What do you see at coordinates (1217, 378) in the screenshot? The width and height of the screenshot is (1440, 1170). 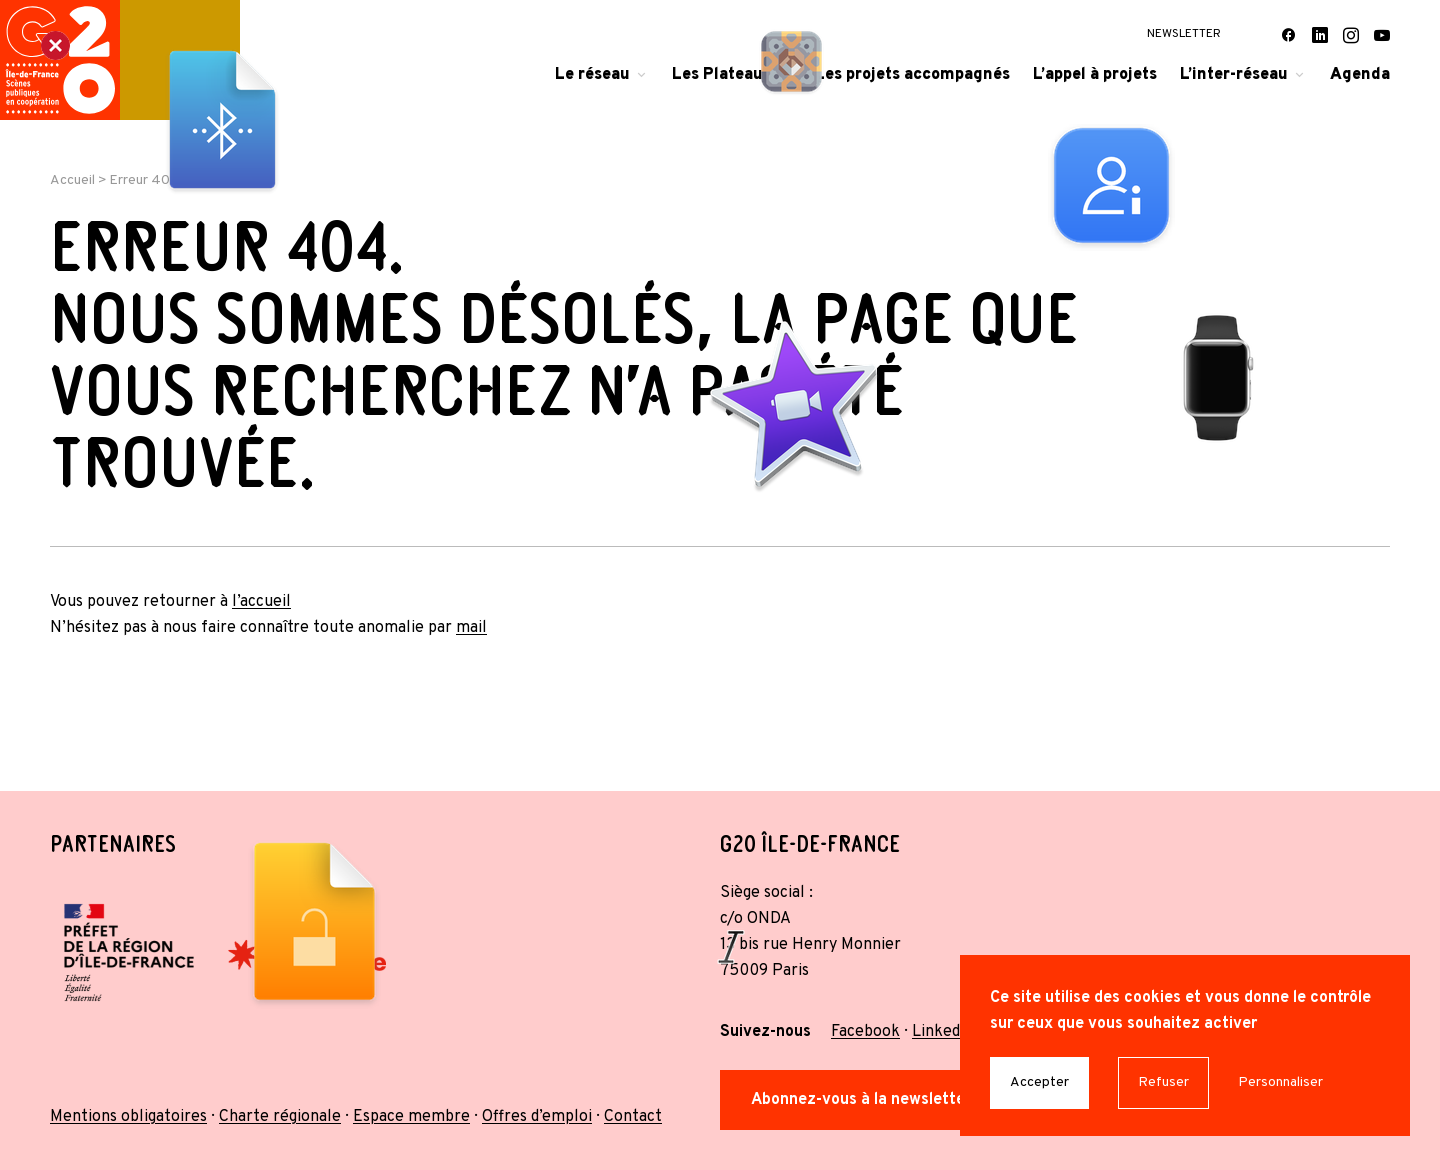 I see `apple watch device in connected devices list` at bounding box center [1217, 378].